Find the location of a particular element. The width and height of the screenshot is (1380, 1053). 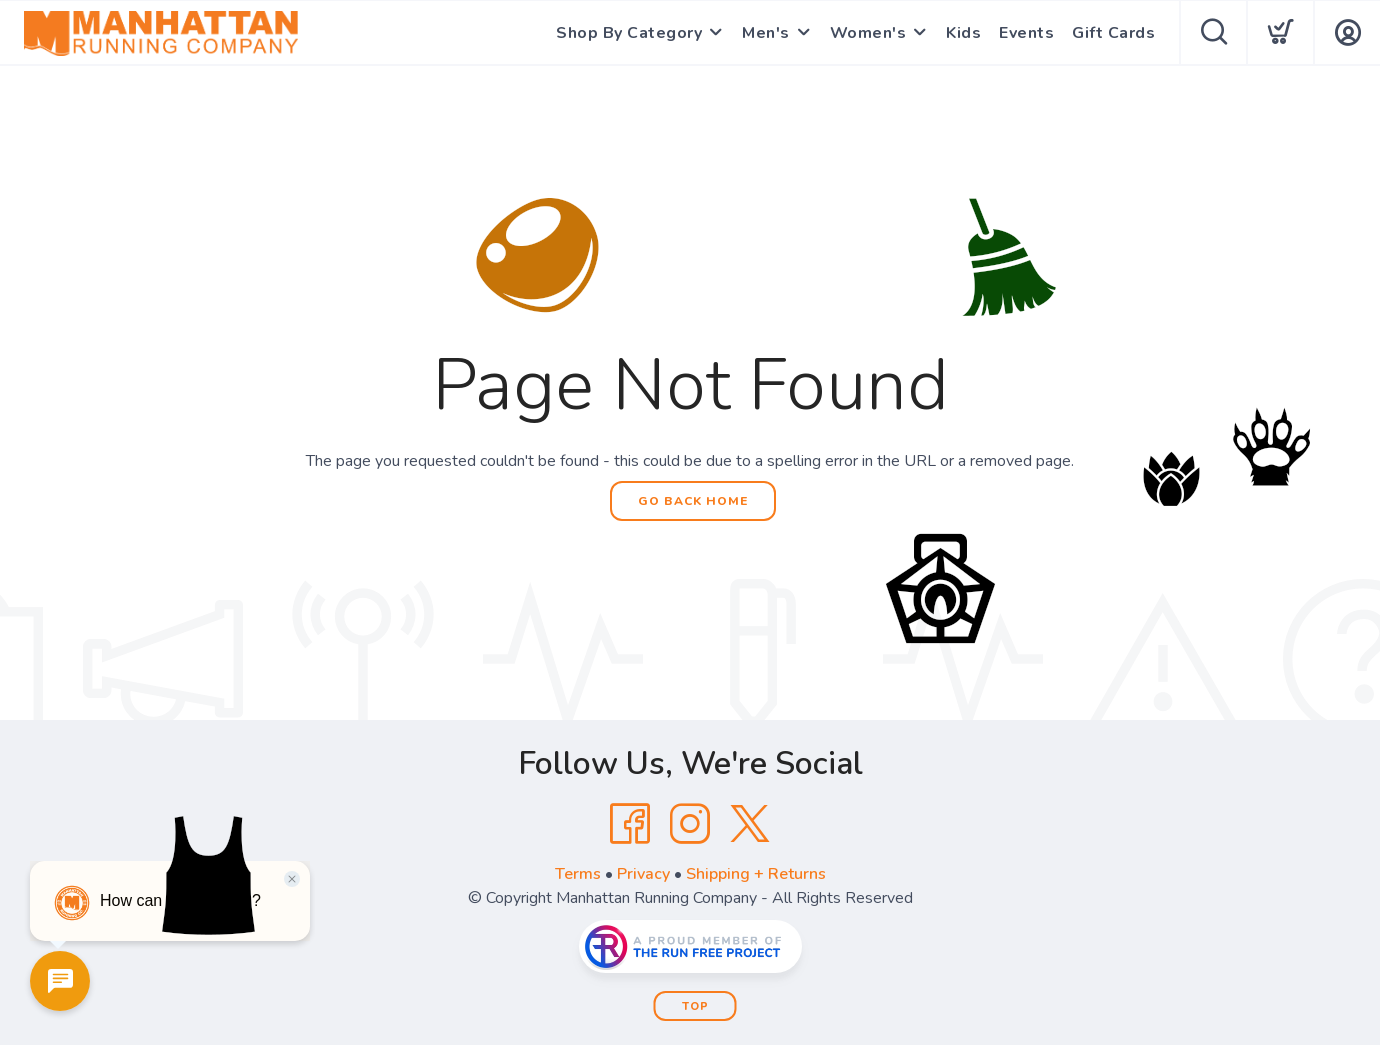

clear or clean up items is located at coordinates (995, 259).